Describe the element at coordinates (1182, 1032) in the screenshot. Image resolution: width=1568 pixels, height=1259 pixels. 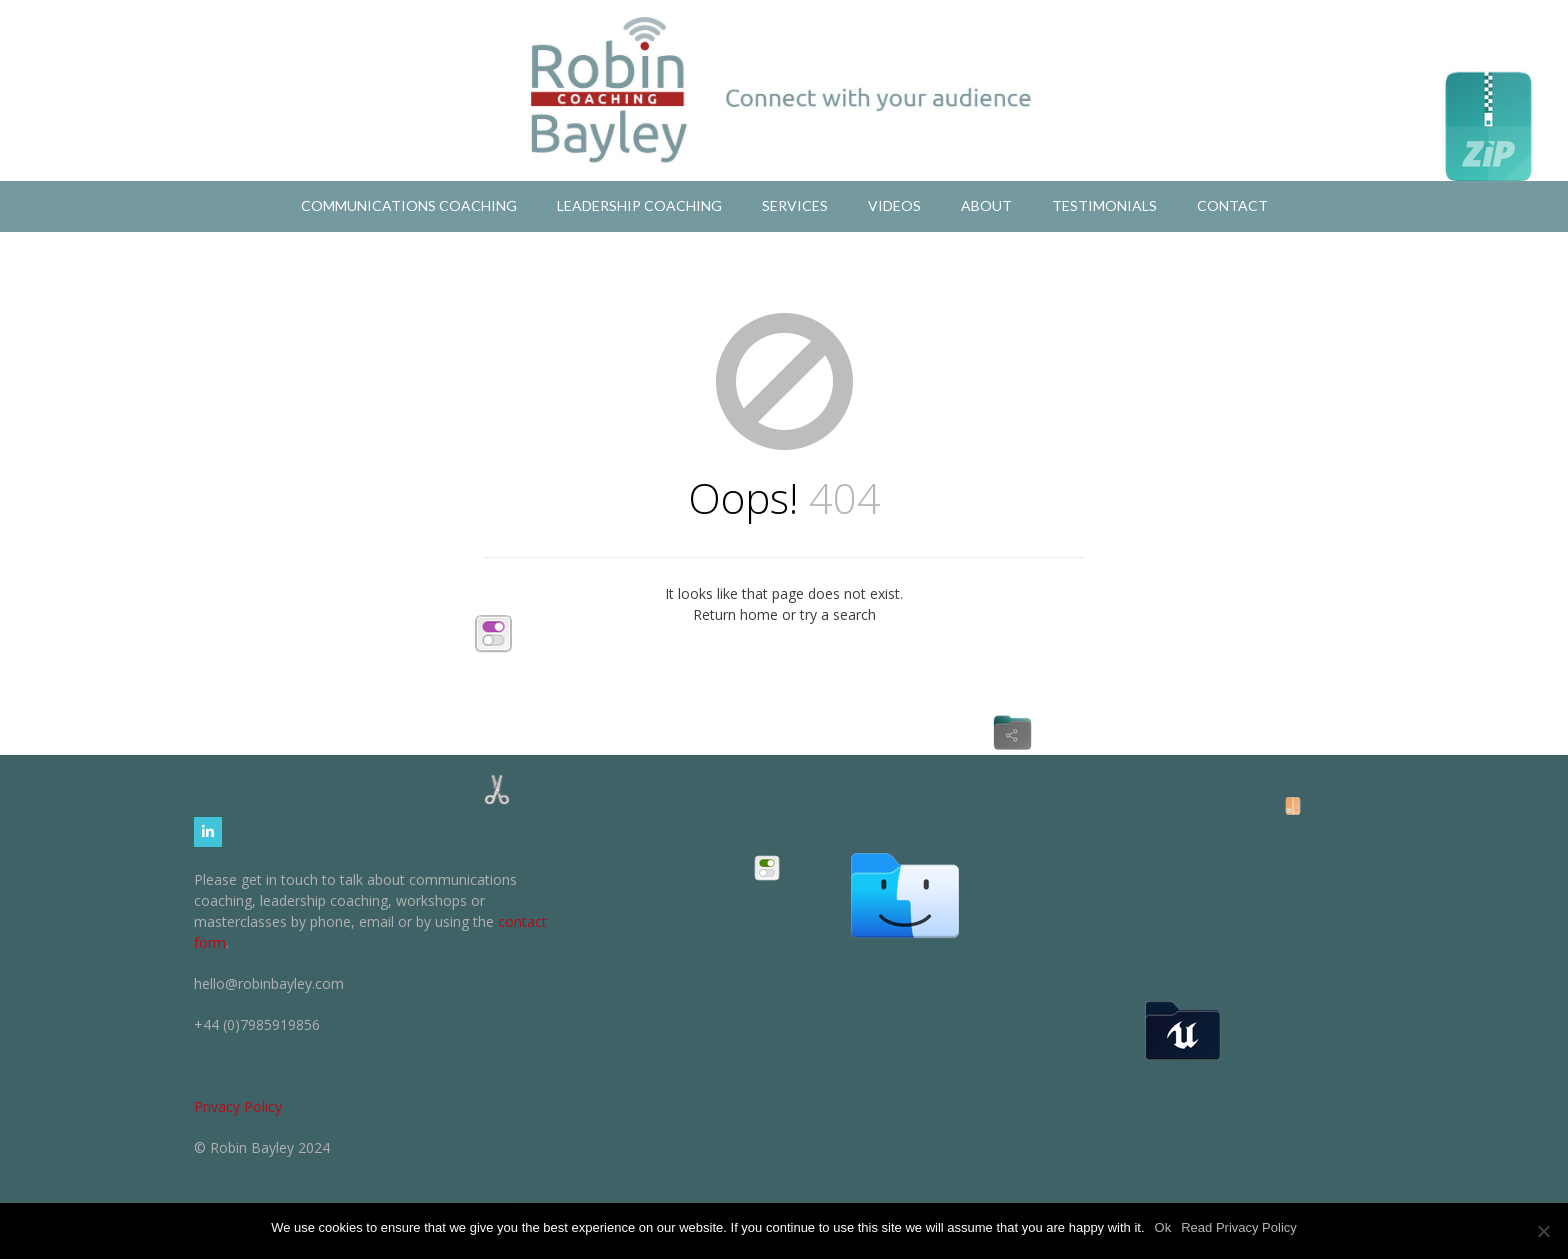
I see `folder containing Unreal Engine project files` at that location.